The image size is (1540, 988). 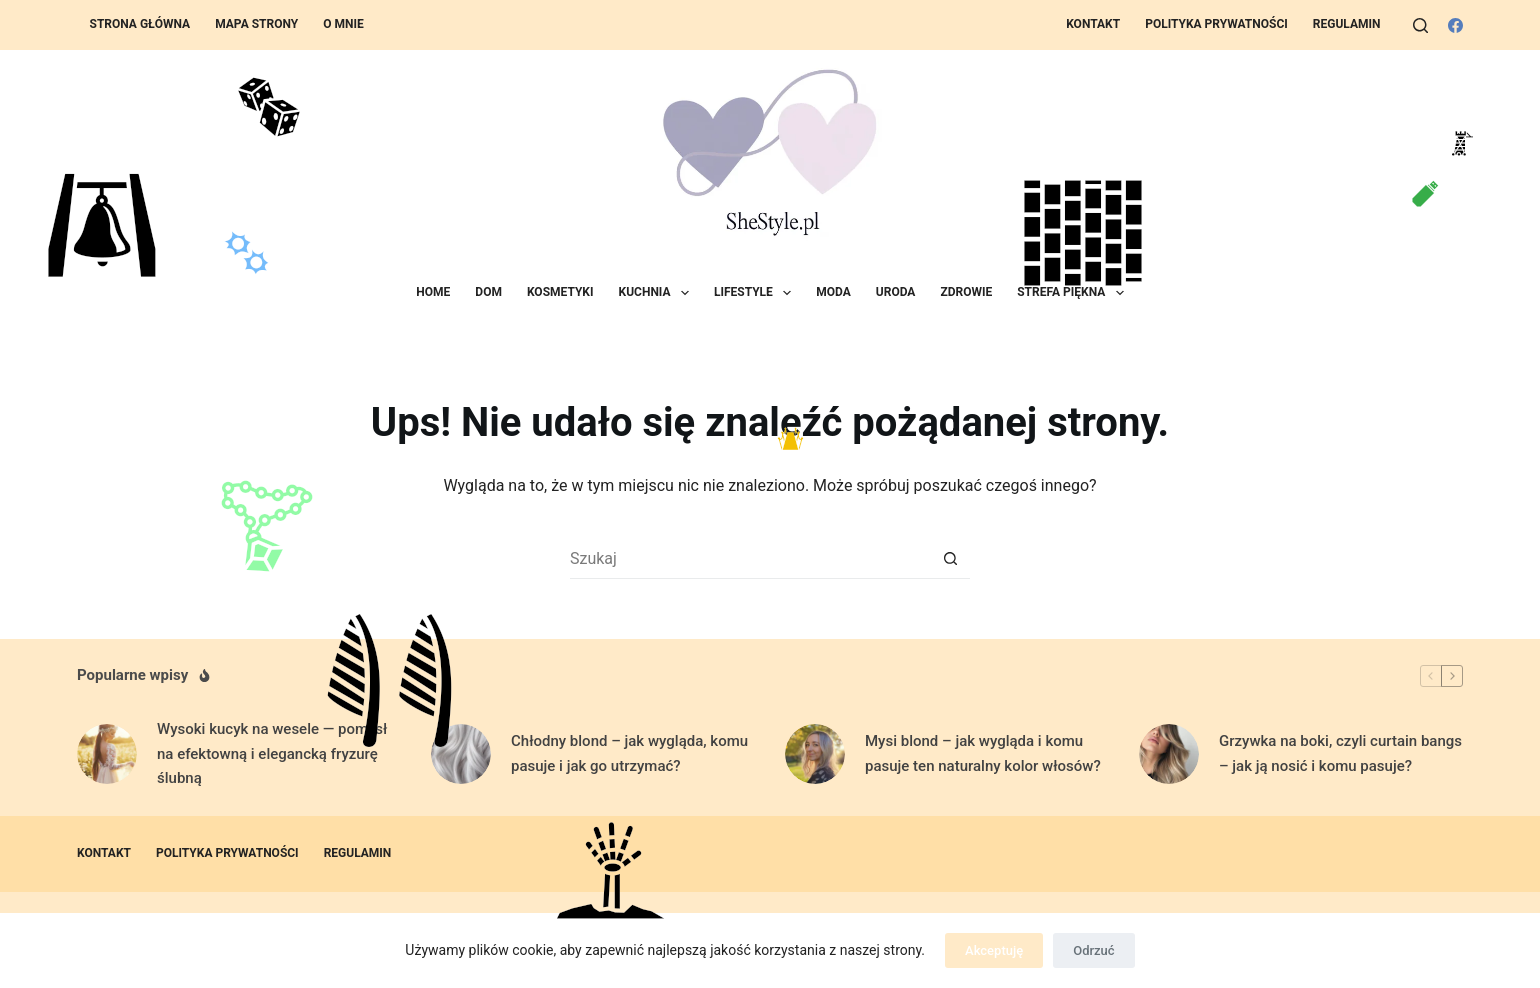 I want to click on access external storage device, so click(x=1425, y=193).